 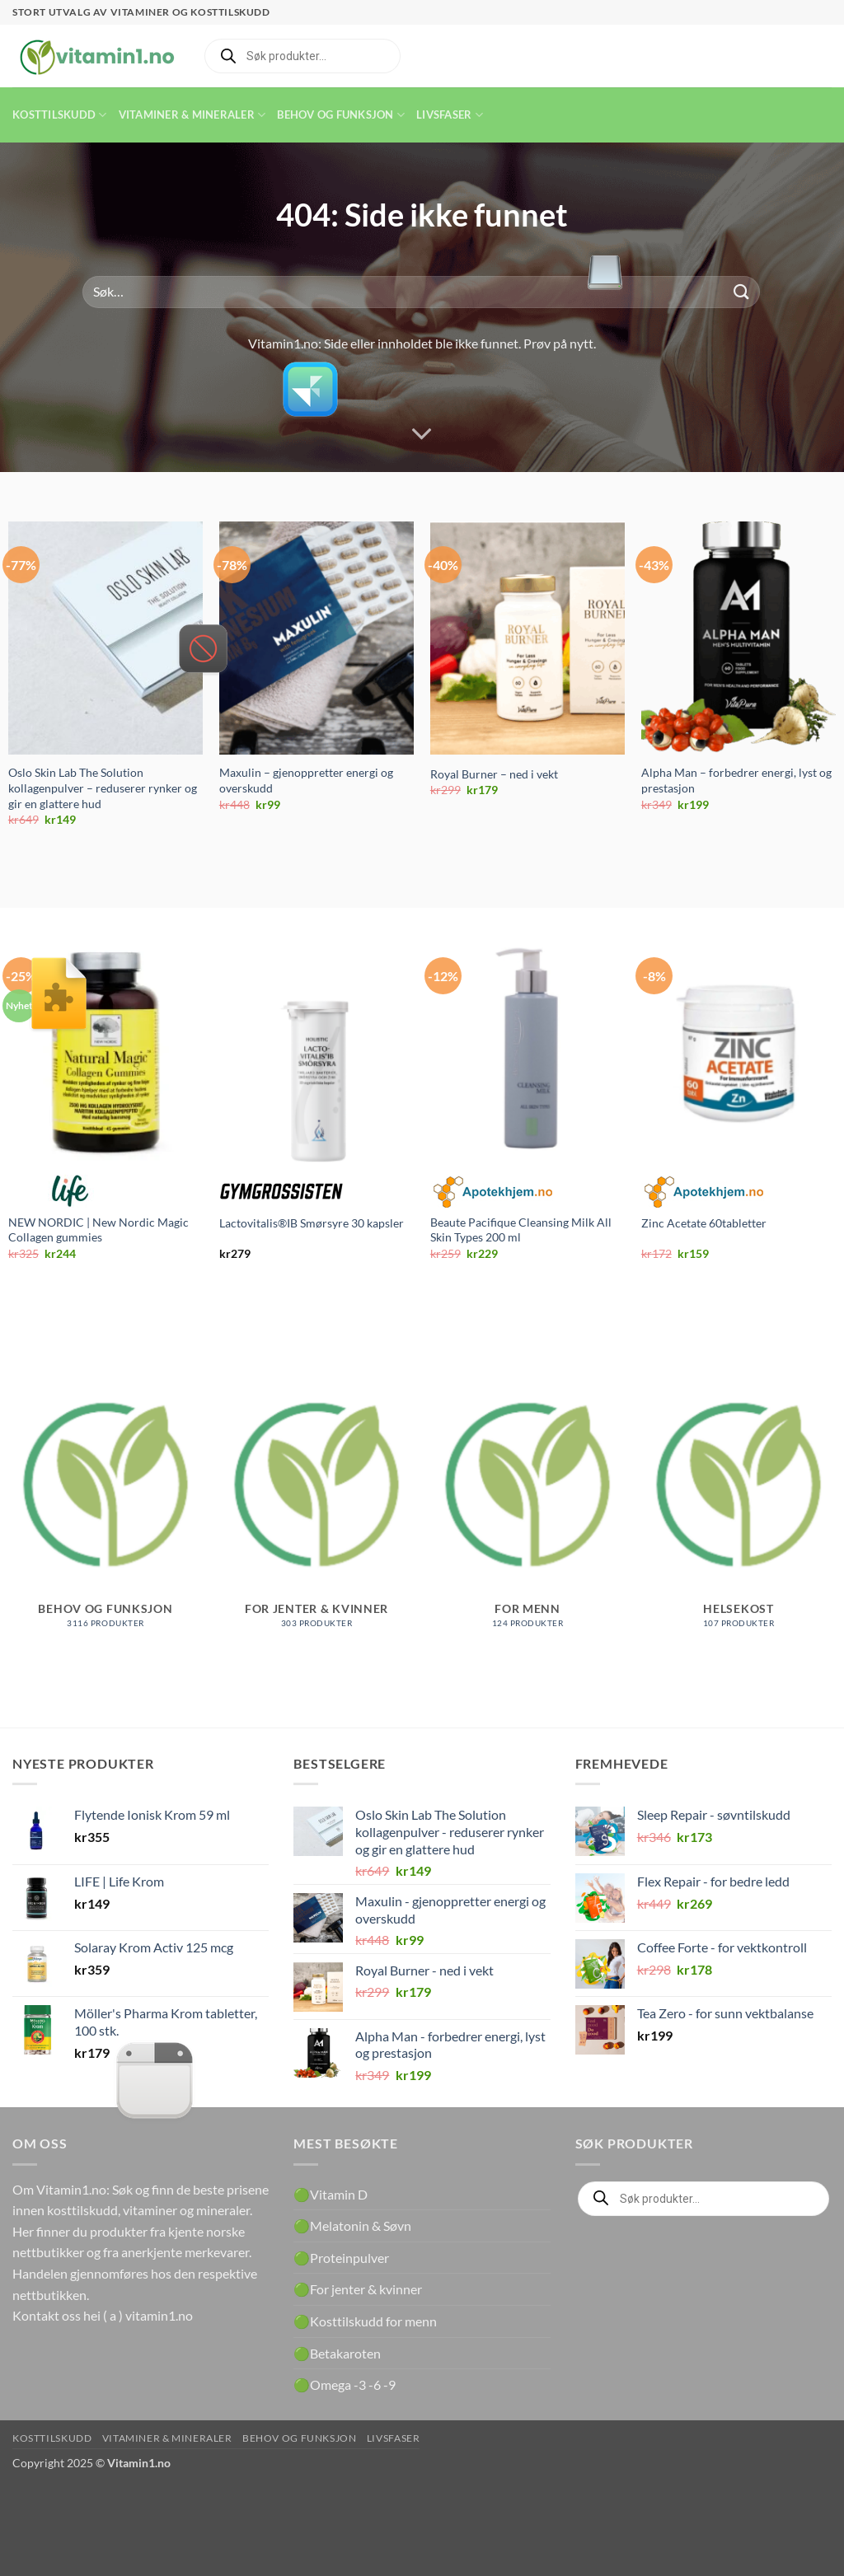 I want to click on open the adwaita demo app, so click(x=310, y=389).